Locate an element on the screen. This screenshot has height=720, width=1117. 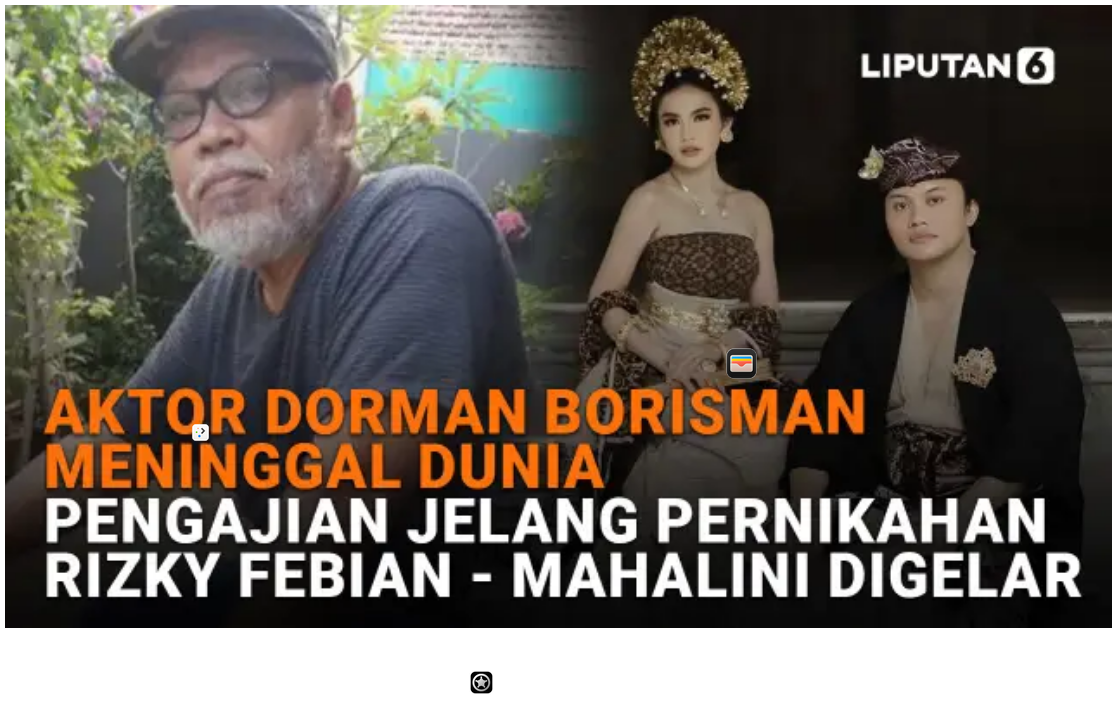
open apple wallet app is located at coordinates (741, 363).